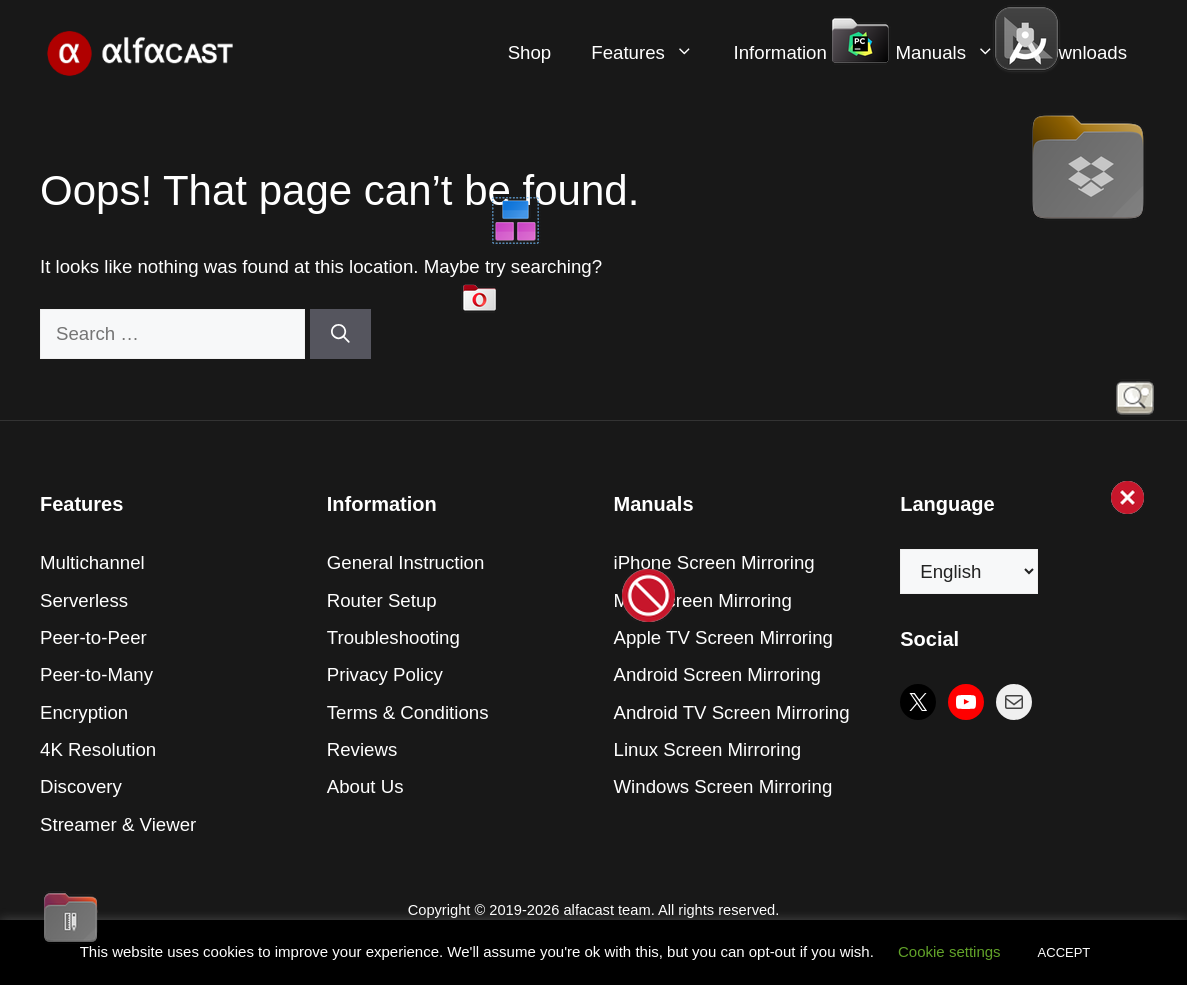 The height and width of the screenshot is (985, 1187). What do you see at coordinates (1135, 398) in the screenshot?
I see `open the photo viewer application` at bounding box center [1135, 398].